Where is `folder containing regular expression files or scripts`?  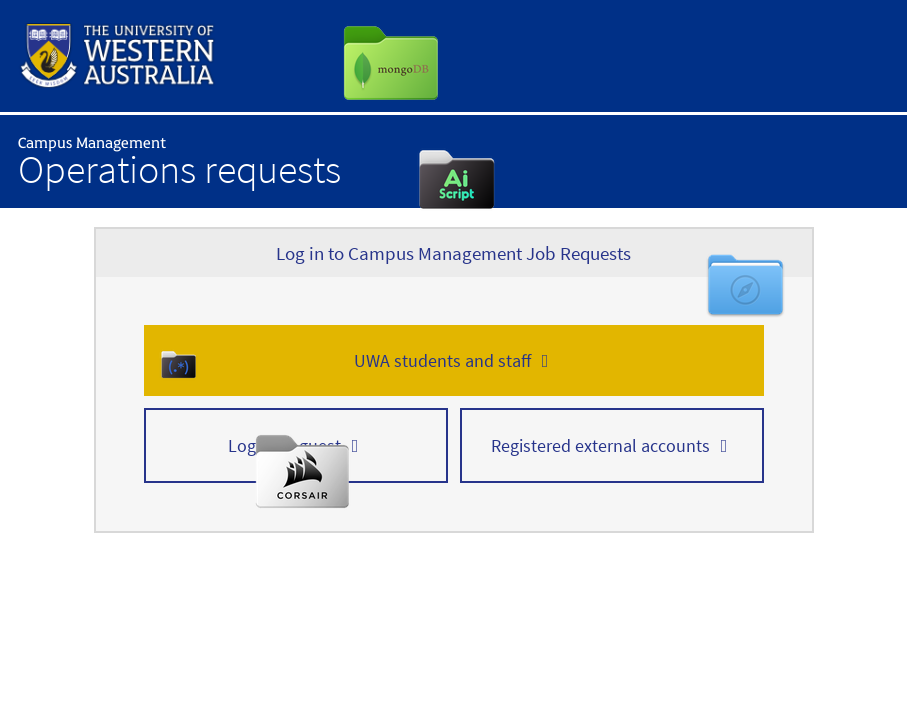 folder containing regular expression files or scripts is located at coordinates (178, 365).